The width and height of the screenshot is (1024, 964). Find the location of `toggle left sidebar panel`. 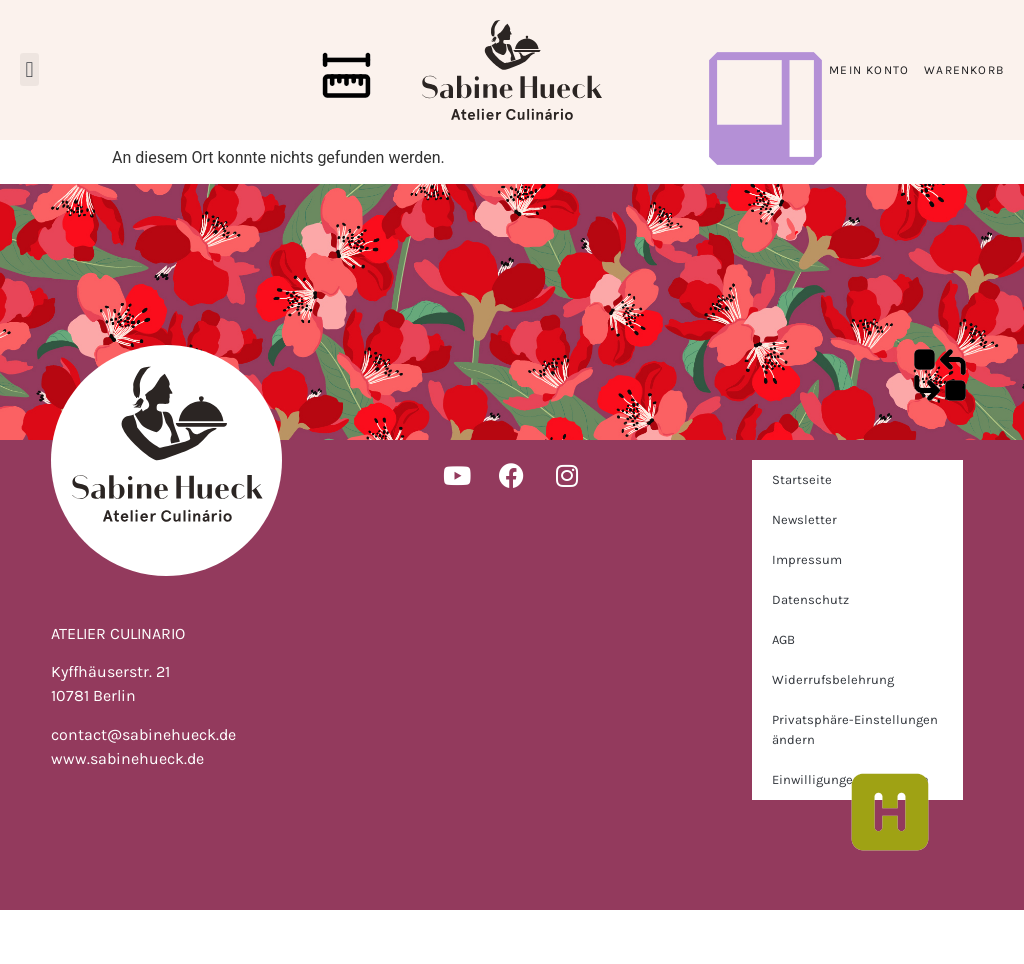

toggle left sidebar panel is located at coordinates (765, 108).